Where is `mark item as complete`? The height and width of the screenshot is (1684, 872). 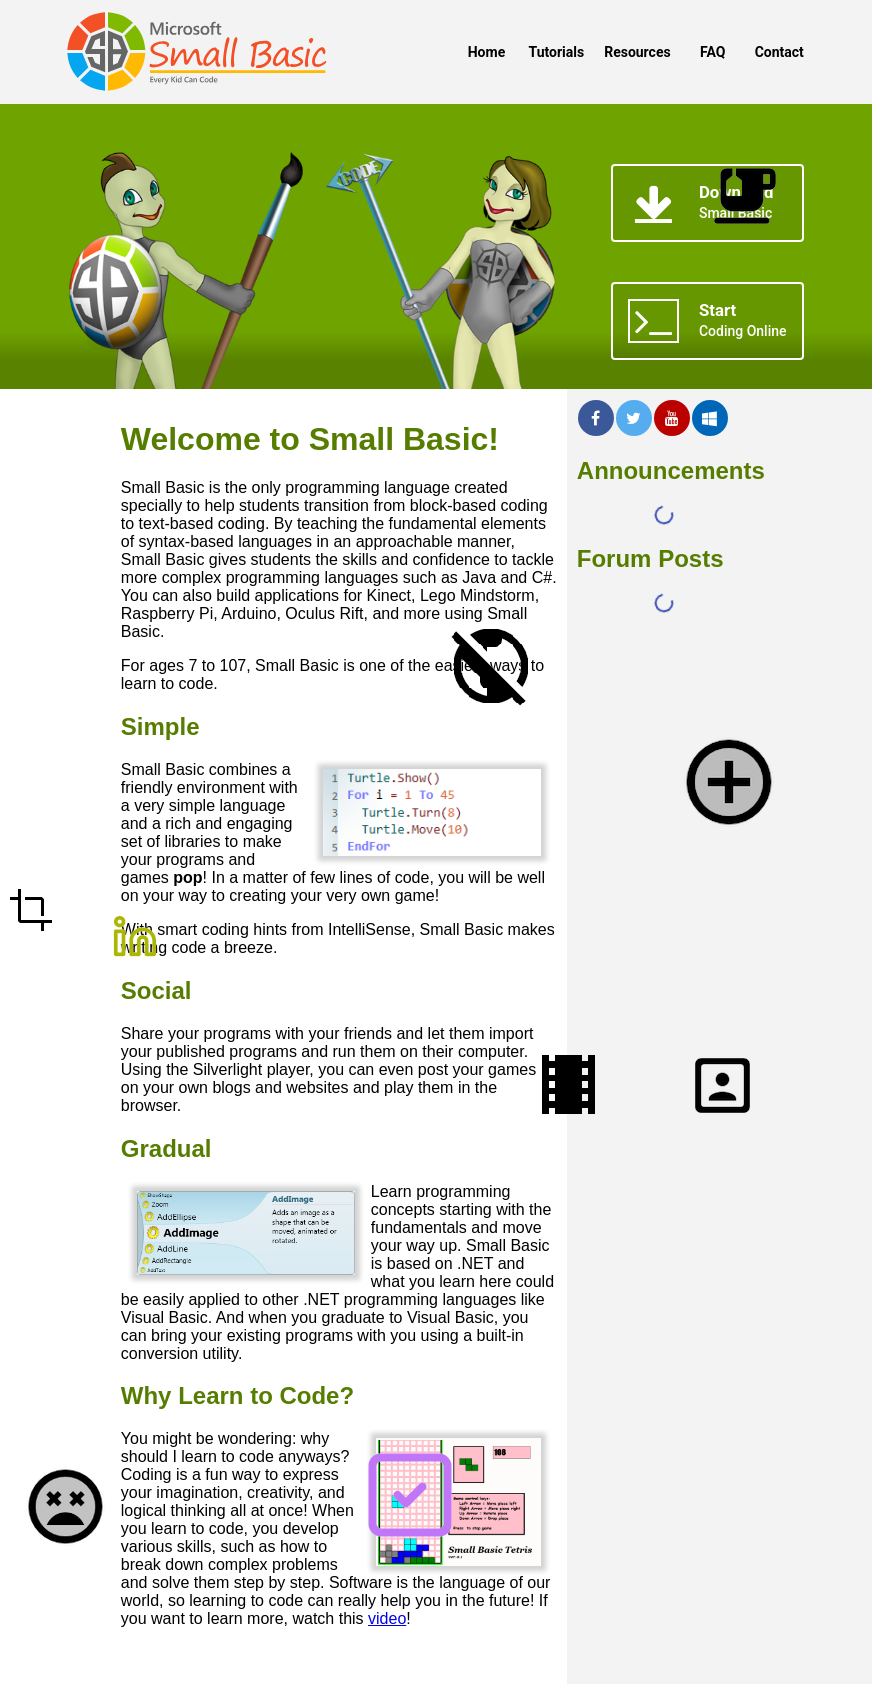
mark item as complete is located at coordinates (410, 1495).